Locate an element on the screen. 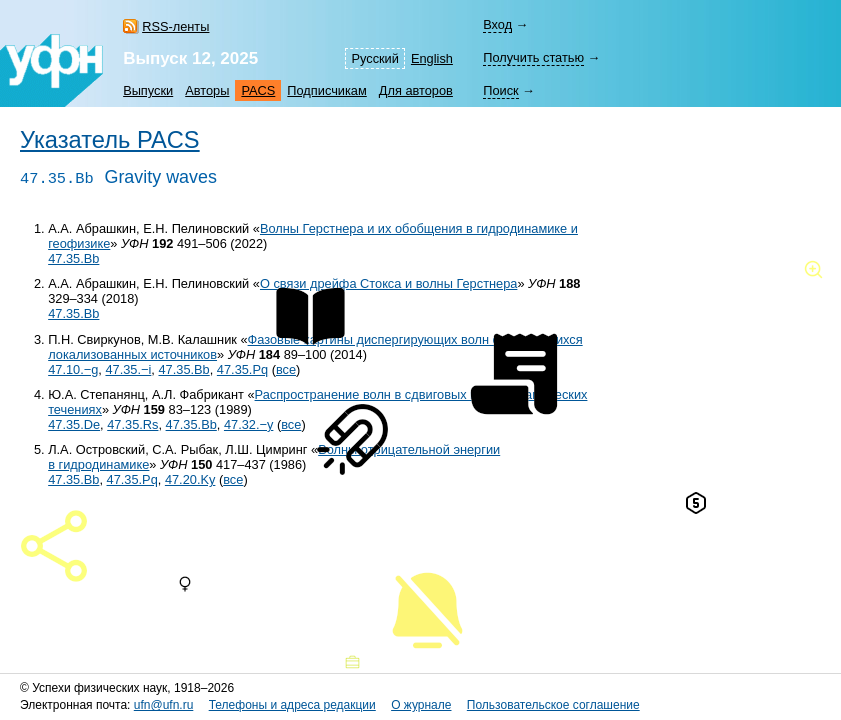  zoom in on content or image is located at coordinates (813, 269).